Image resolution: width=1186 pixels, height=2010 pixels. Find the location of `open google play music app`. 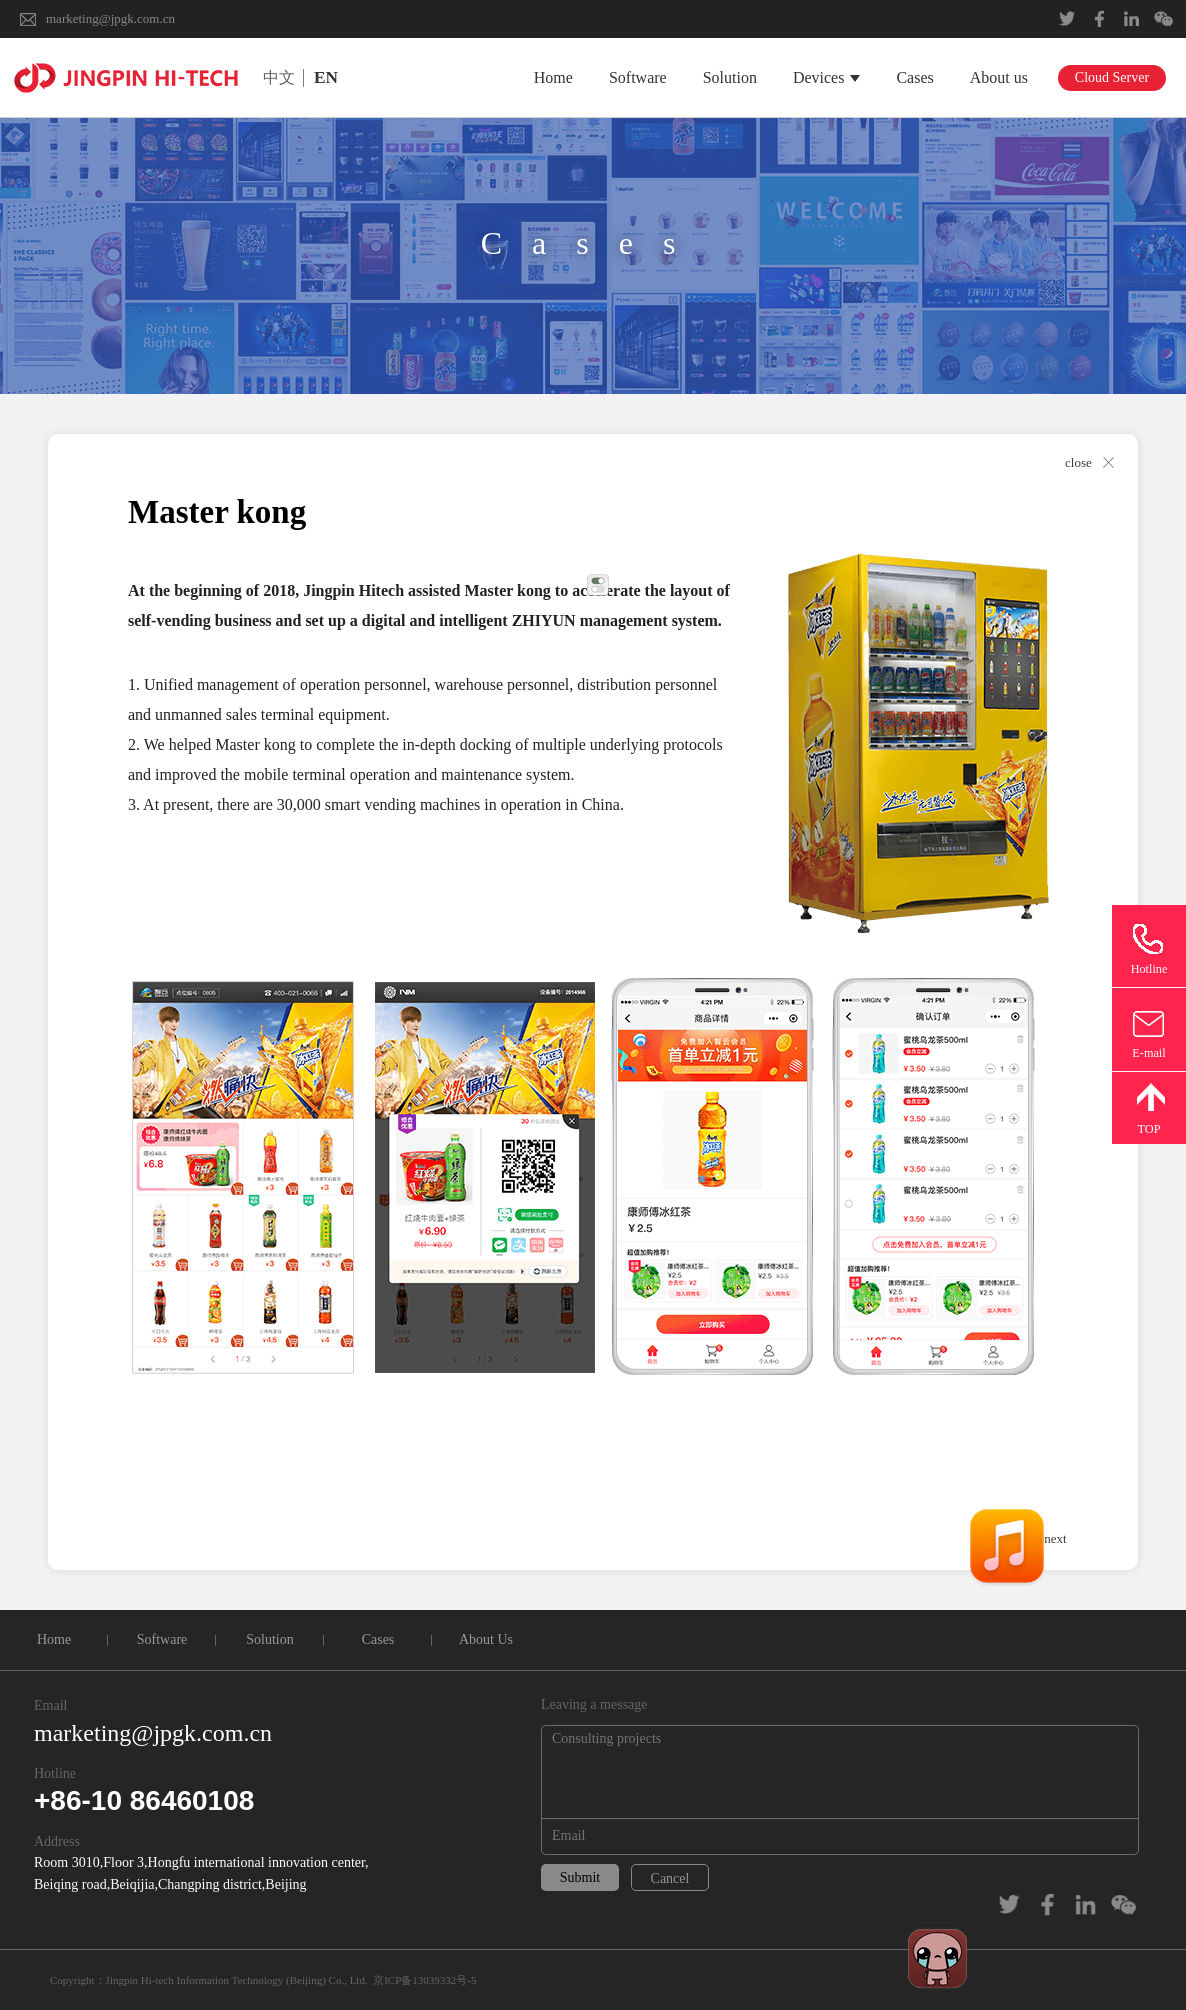

open google play music app is located at coordinates (1007, 1546).